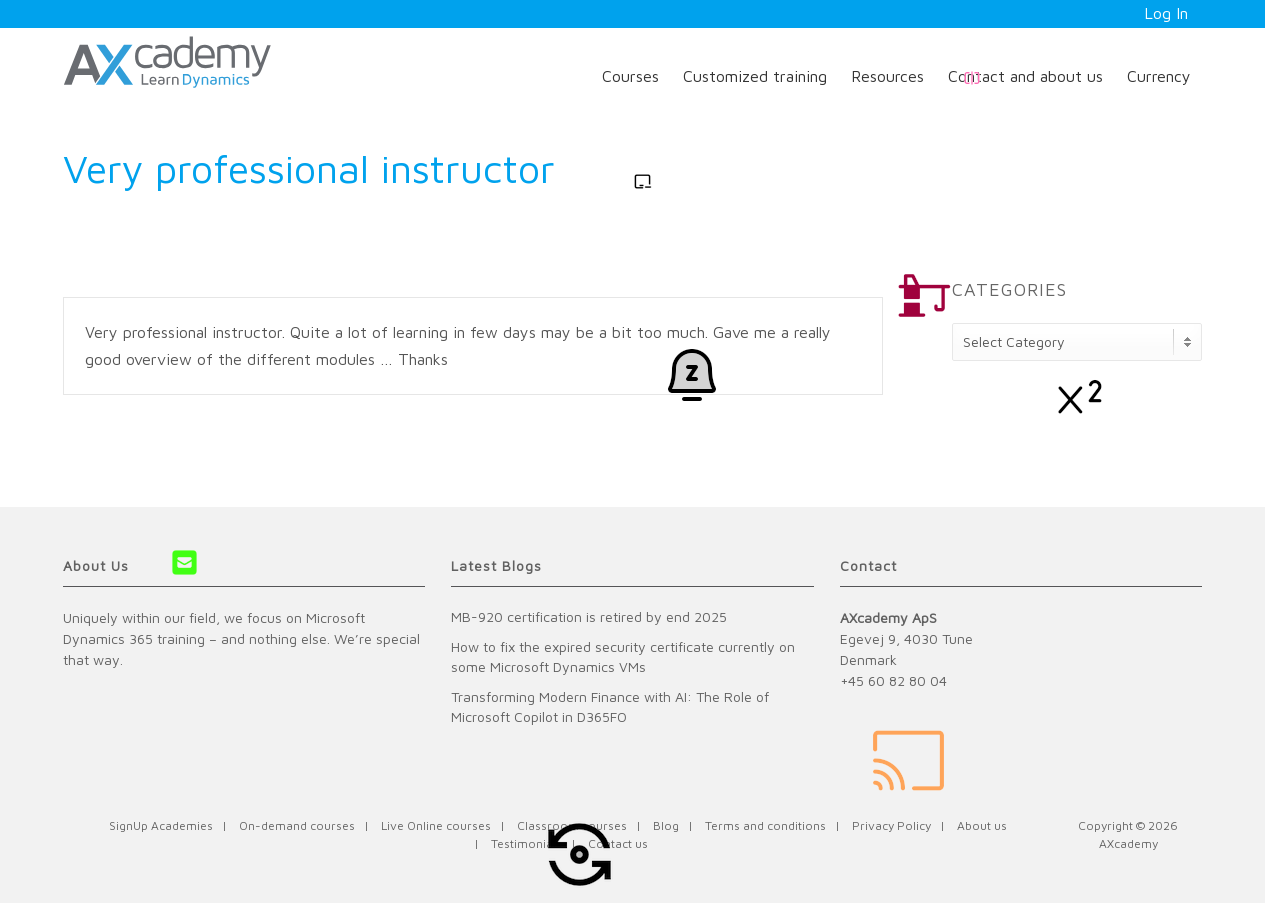 This screenshot has width=1265, height=903. What do you see at coordinates (908, 760) in the screenshot?
I see `cast your screen to another device` at bounding box center [908, 760].